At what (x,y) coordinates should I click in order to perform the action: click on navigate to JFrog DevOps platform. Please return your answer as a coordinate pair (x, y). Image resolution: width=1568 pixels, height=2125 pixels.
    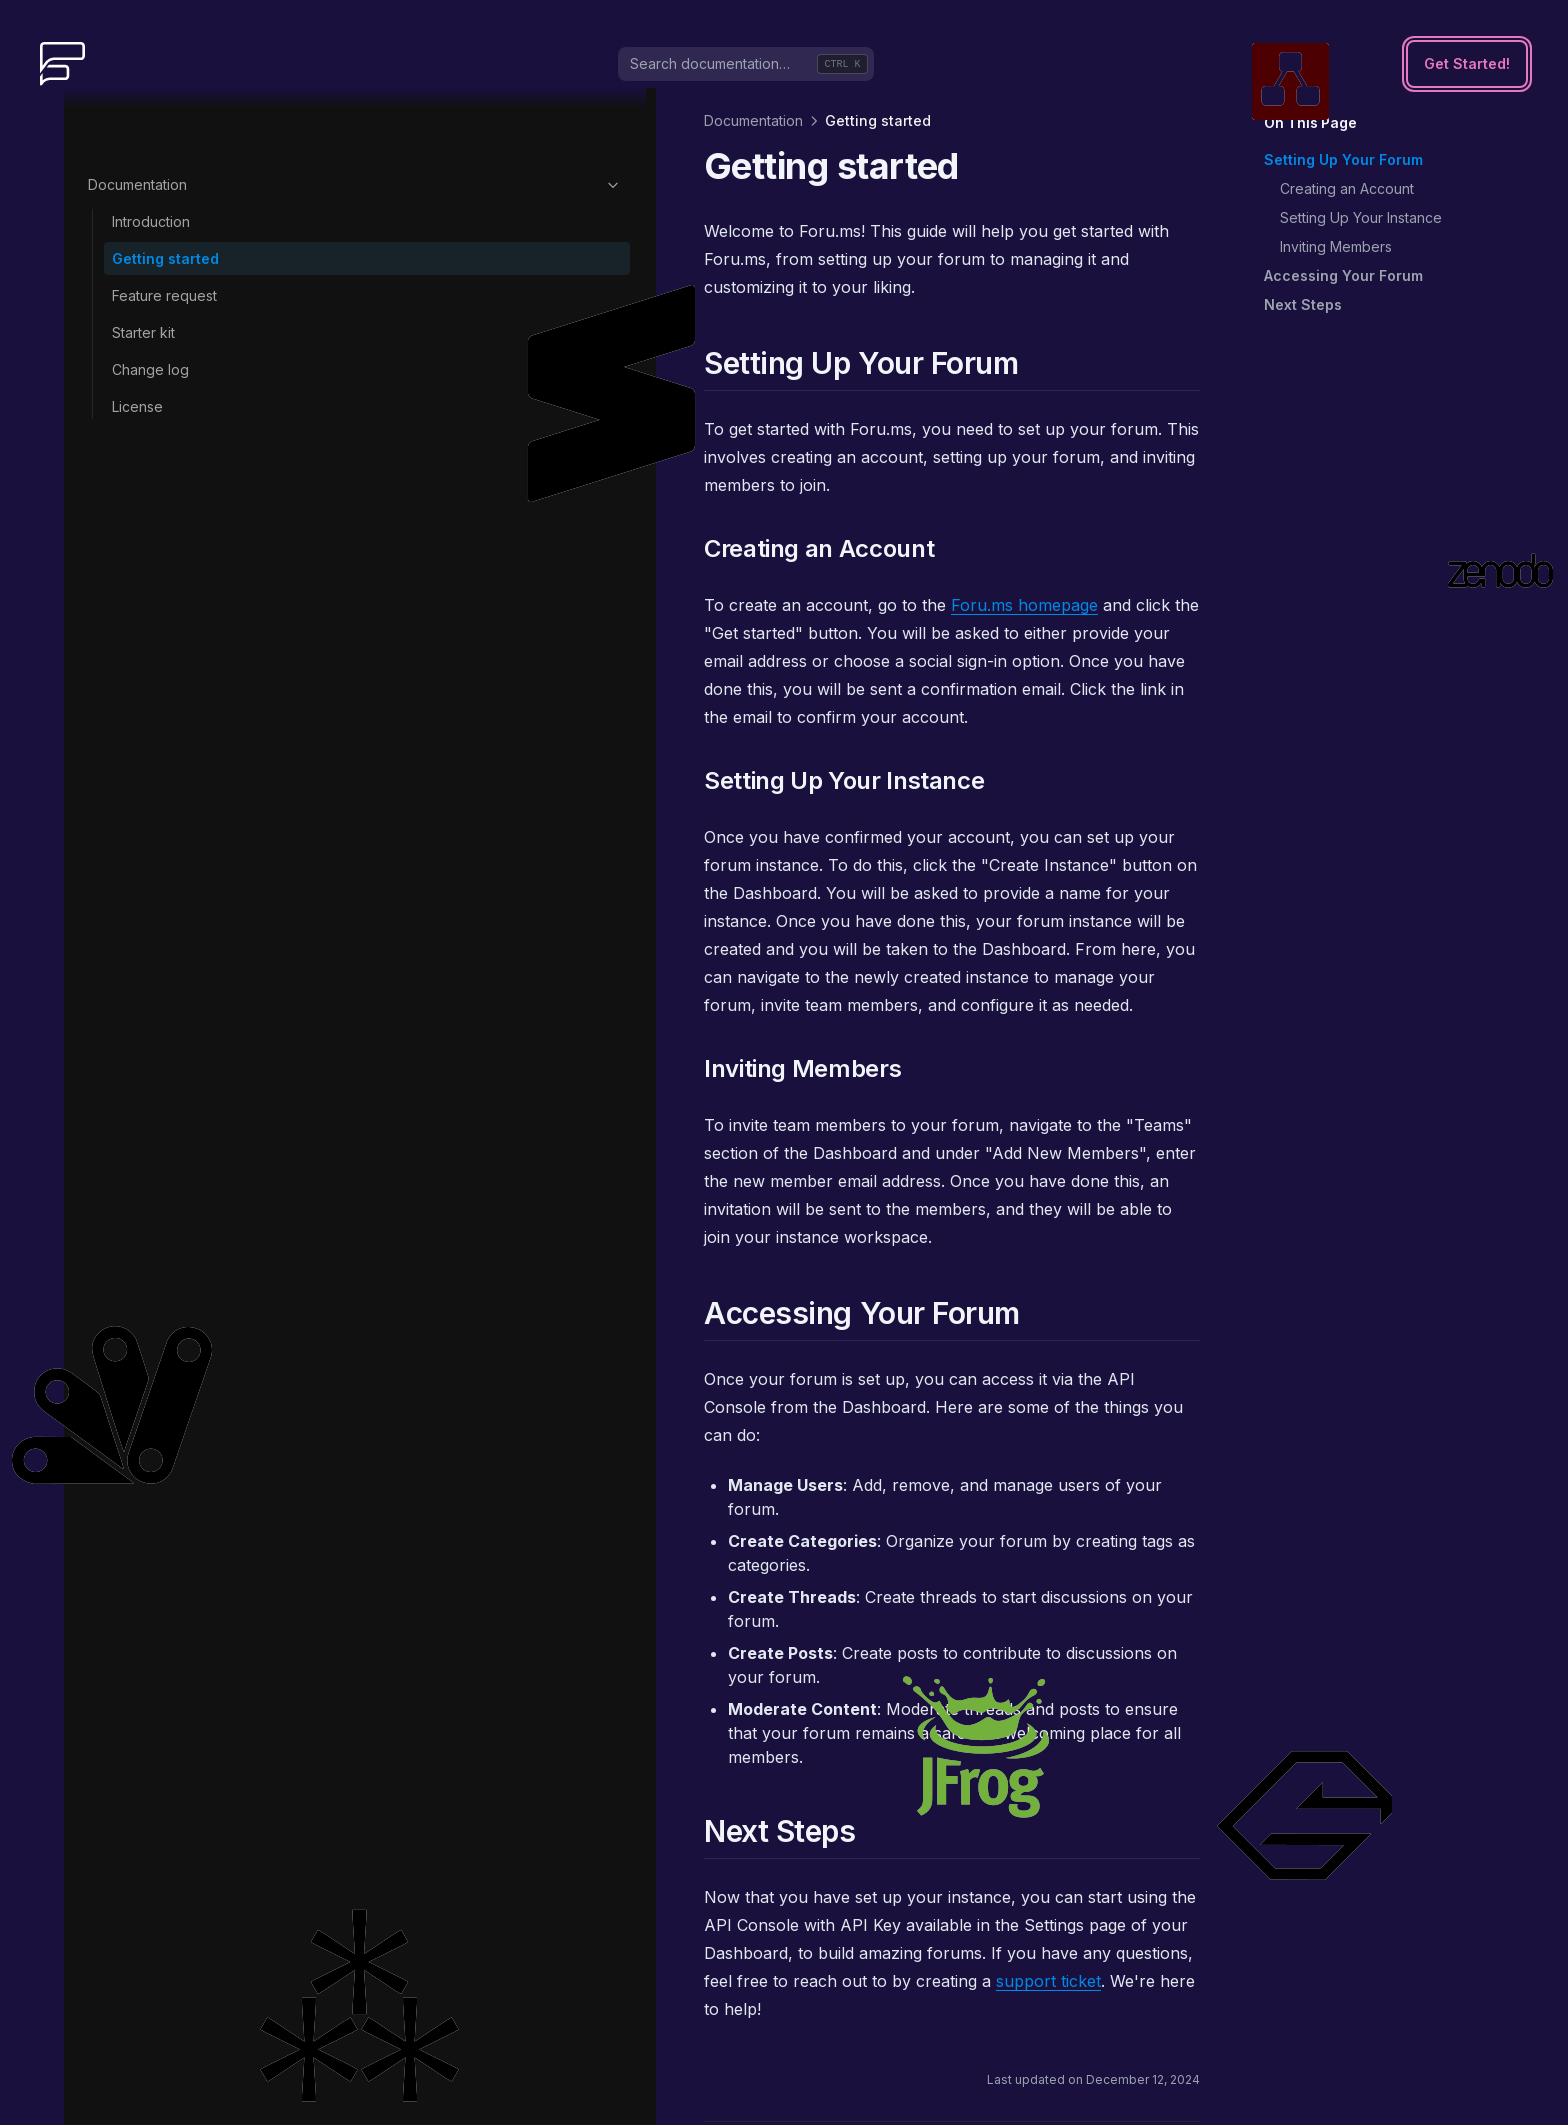
    Looking at the image, I should click on (976, 1747).